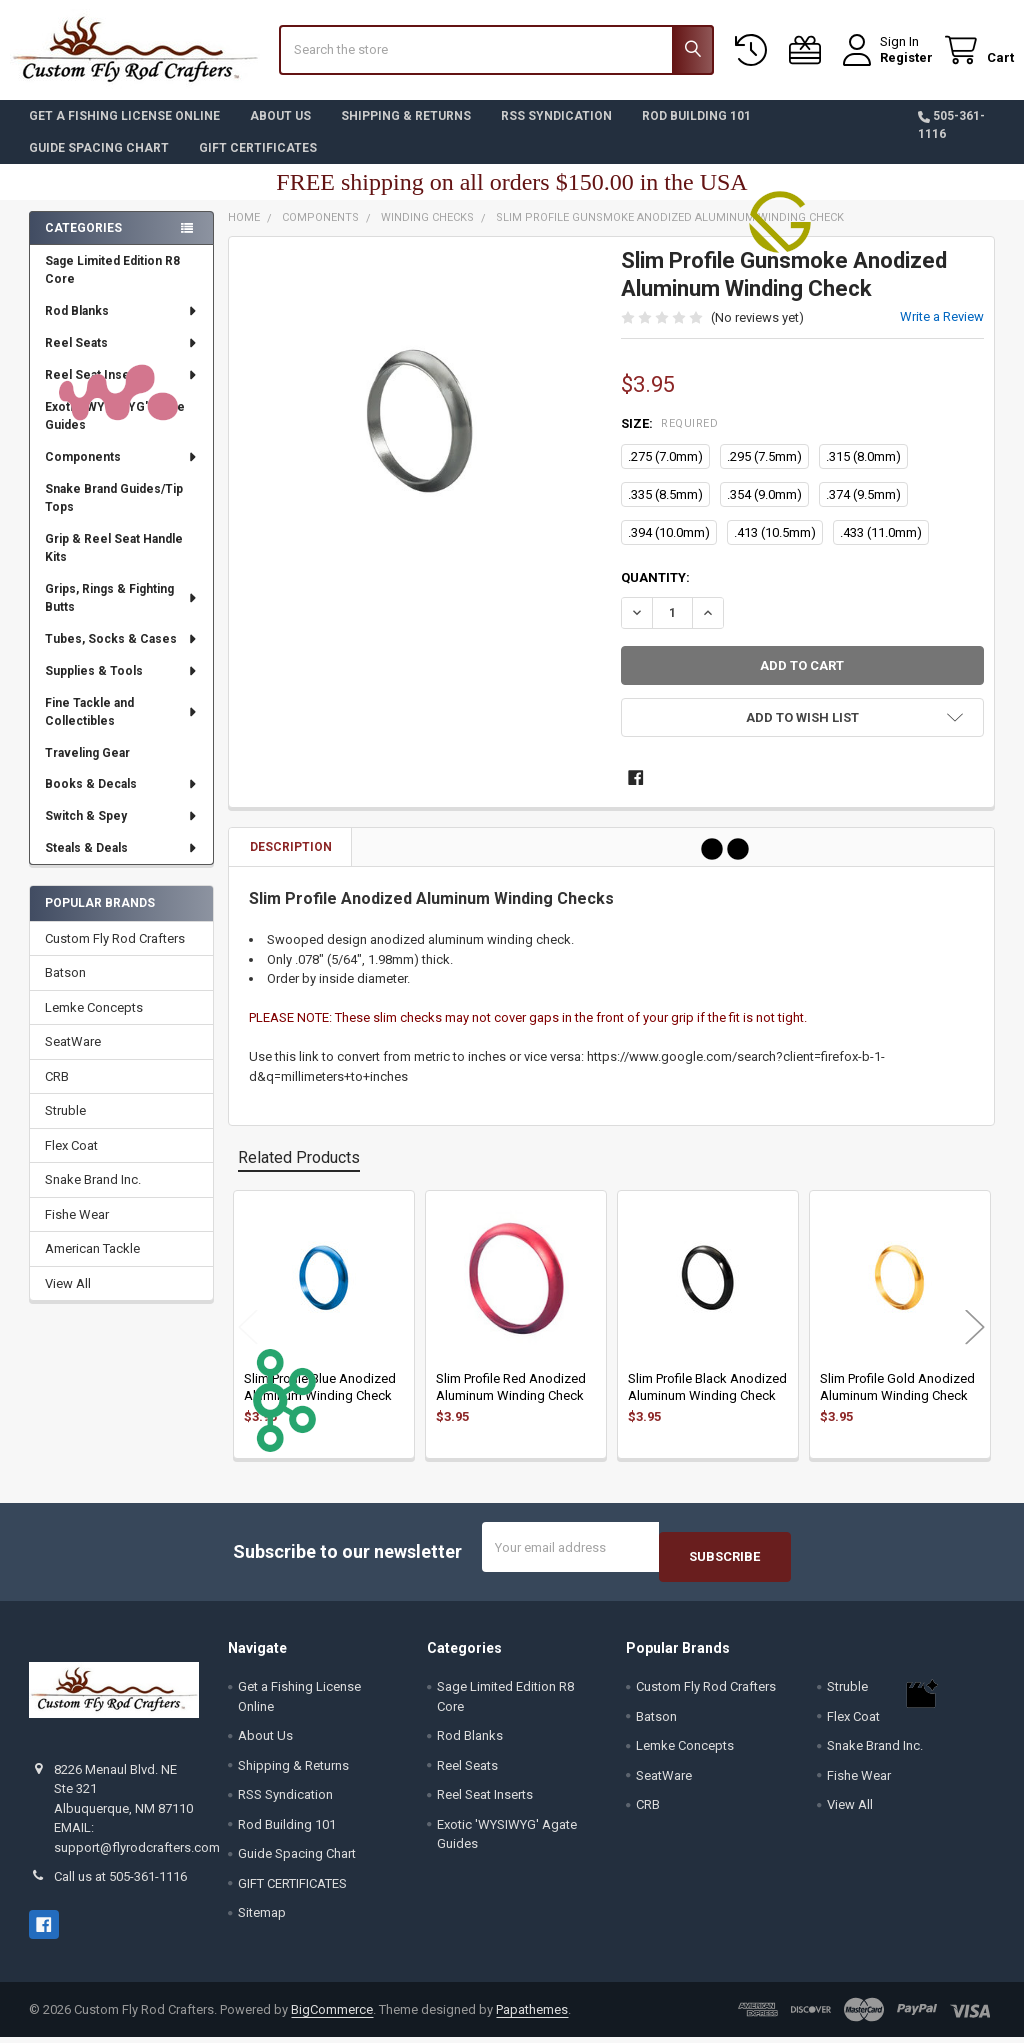  What do you see at coordinates (118, 392) in the screenshot?
I see `Sony Walkman brand logo` at bounding box center [118, 392].